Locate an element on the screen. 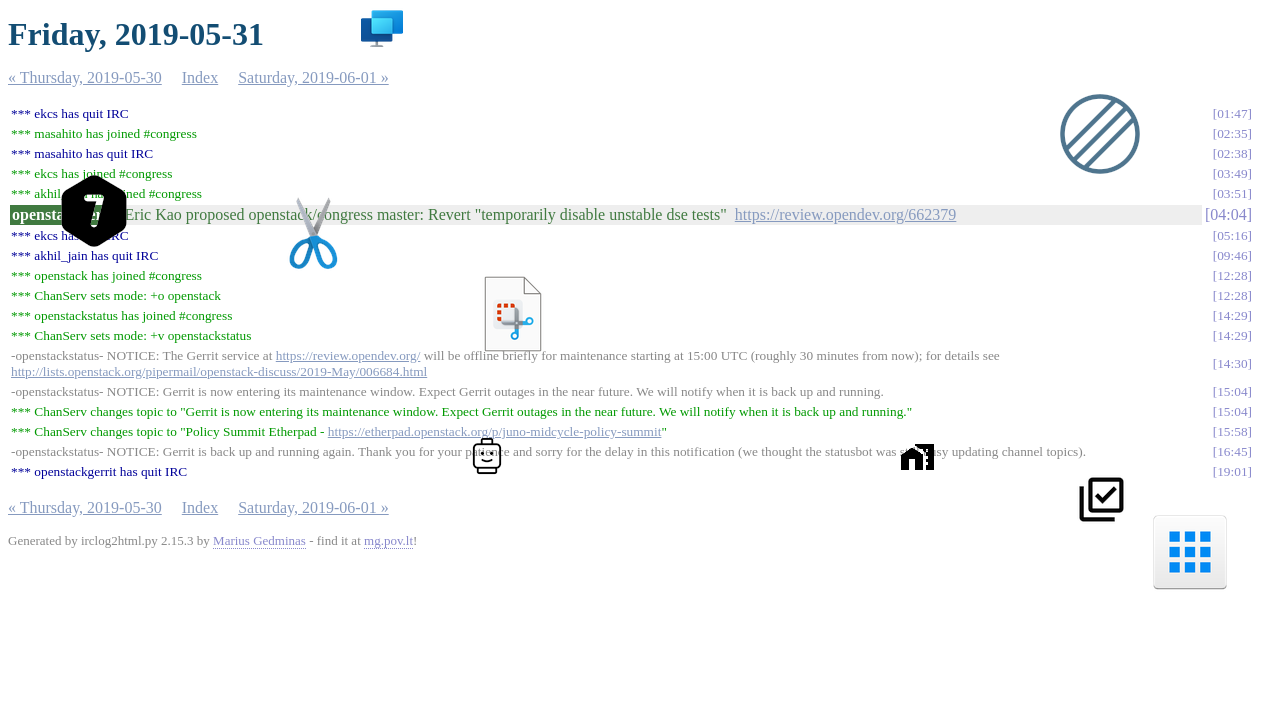 The width and height of the screenshot is (1263, 720). open windows quick assist app is located at coordinates (382, 26).